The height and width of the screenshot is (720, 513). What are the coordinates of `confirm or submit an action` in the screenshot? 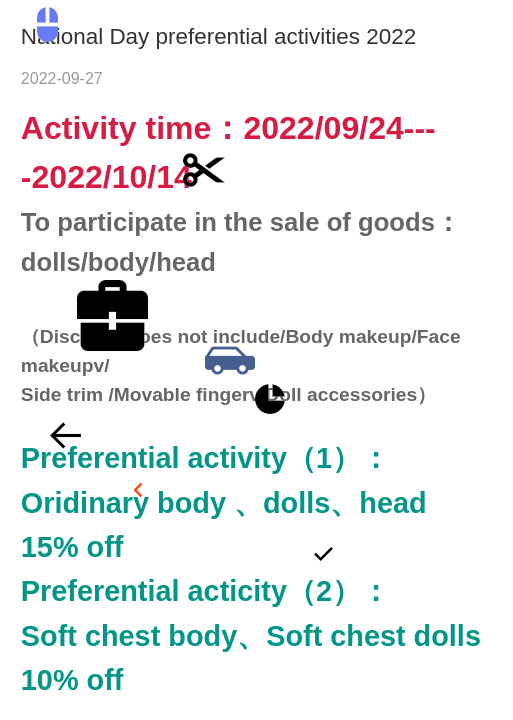 It's located at (323, 553).